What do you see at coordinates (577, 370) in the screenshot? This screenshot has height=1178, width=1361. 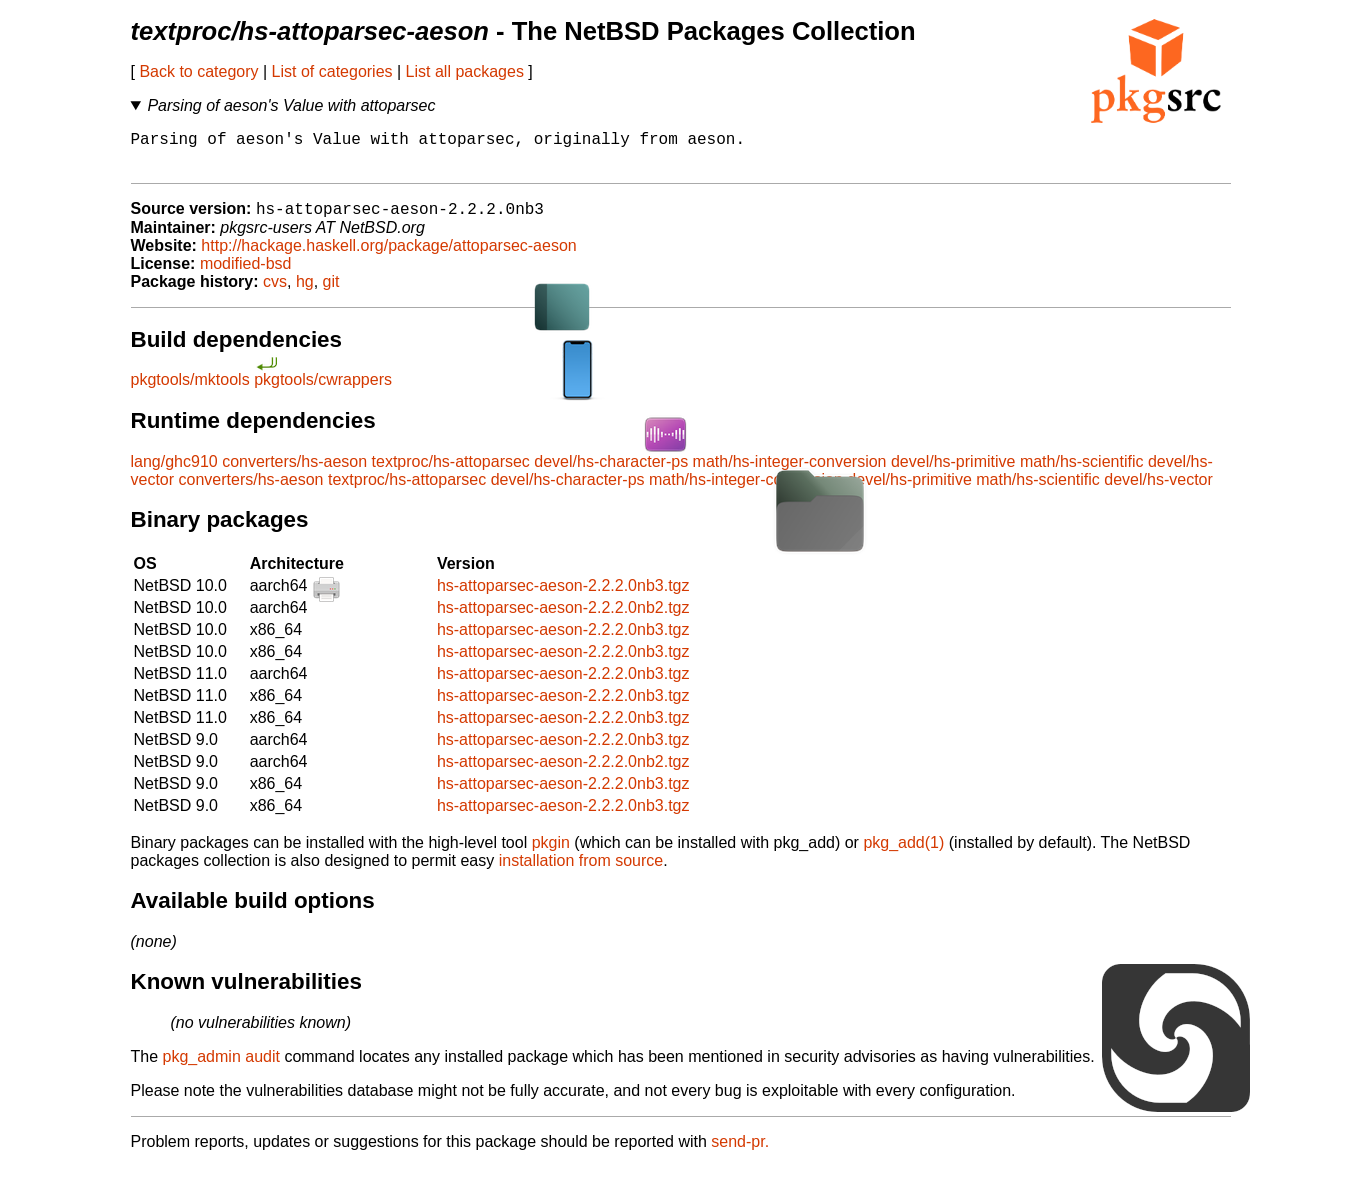 I see `iPhone XR device icon for system identification` at bounding box center [577, 370].